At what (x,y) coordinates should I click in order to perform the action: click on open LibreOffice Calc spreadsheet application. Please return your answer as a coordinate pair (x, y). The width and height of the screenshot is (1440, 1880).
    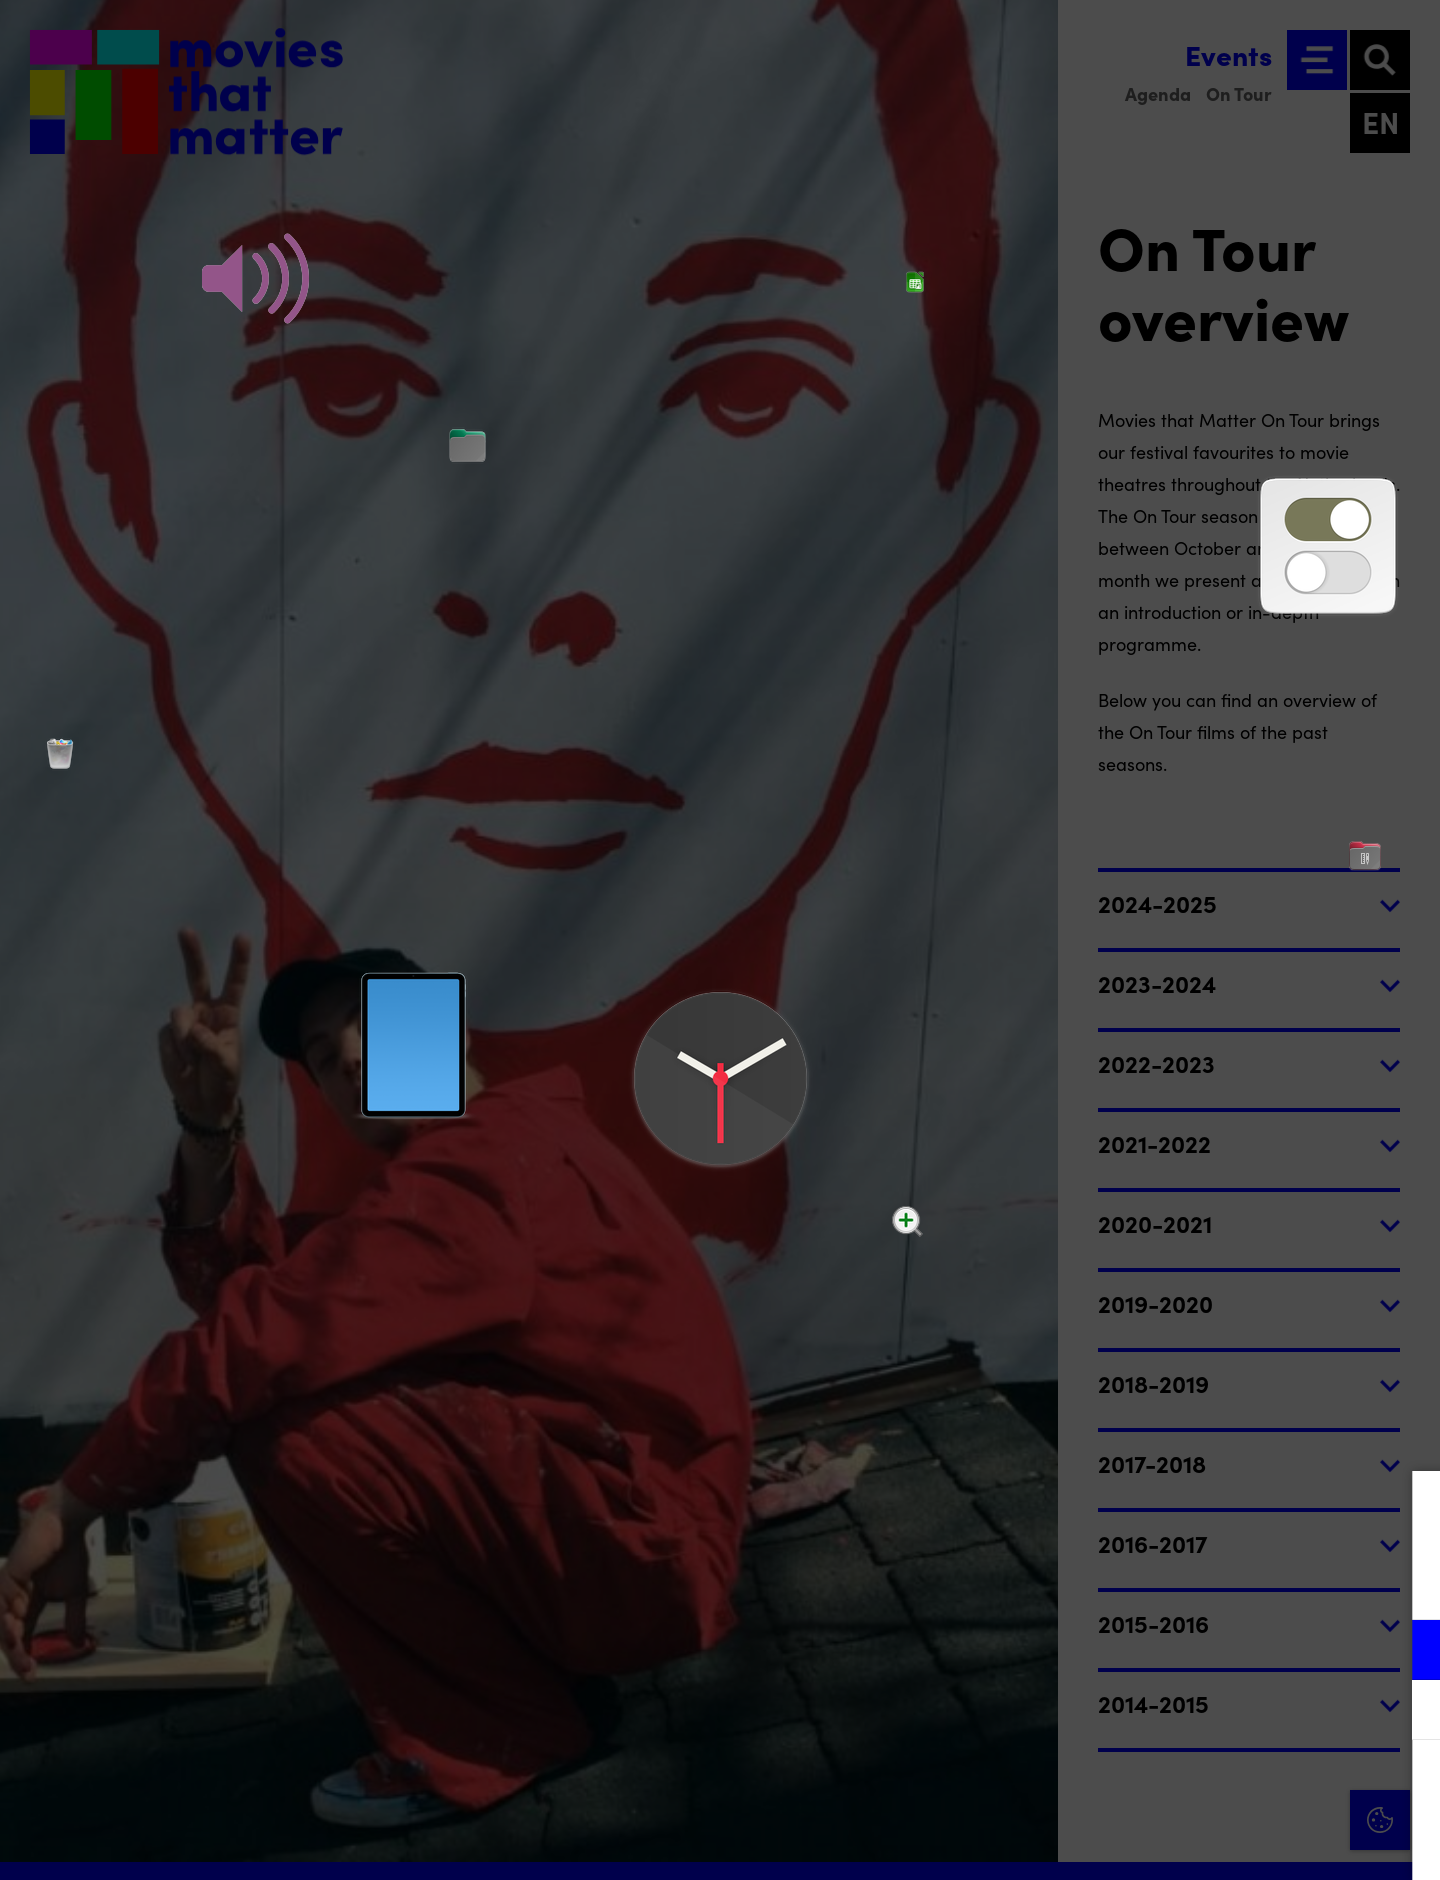
    Looking at the image, I should click on (915, 282).